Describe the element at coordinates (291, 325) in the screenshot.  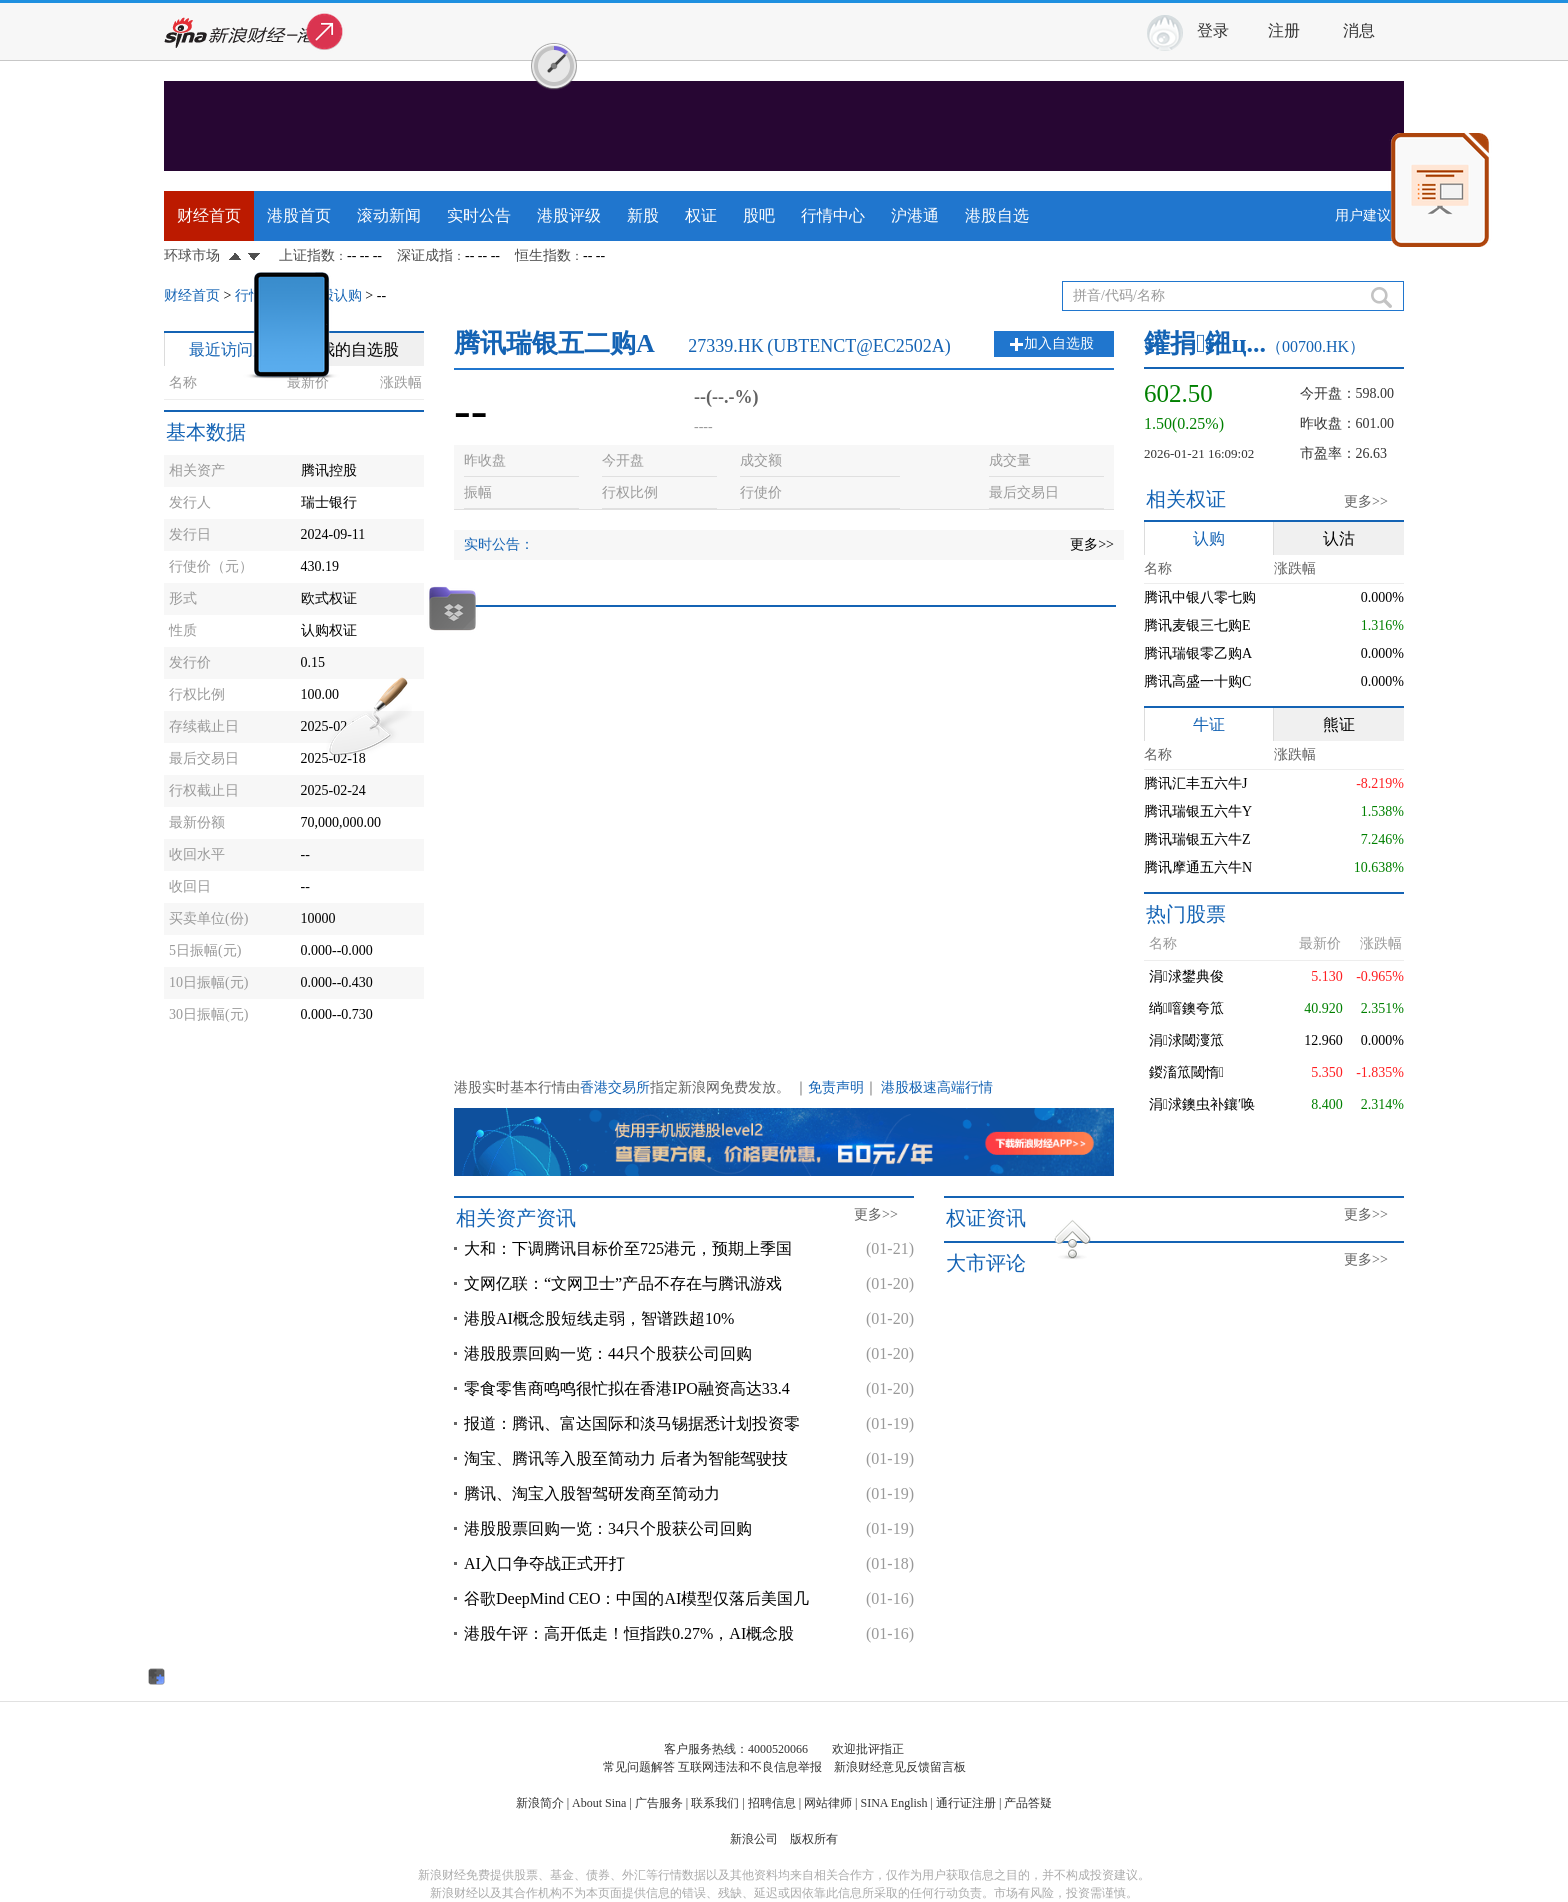
I see `indicates a connected iPad device` at that location.